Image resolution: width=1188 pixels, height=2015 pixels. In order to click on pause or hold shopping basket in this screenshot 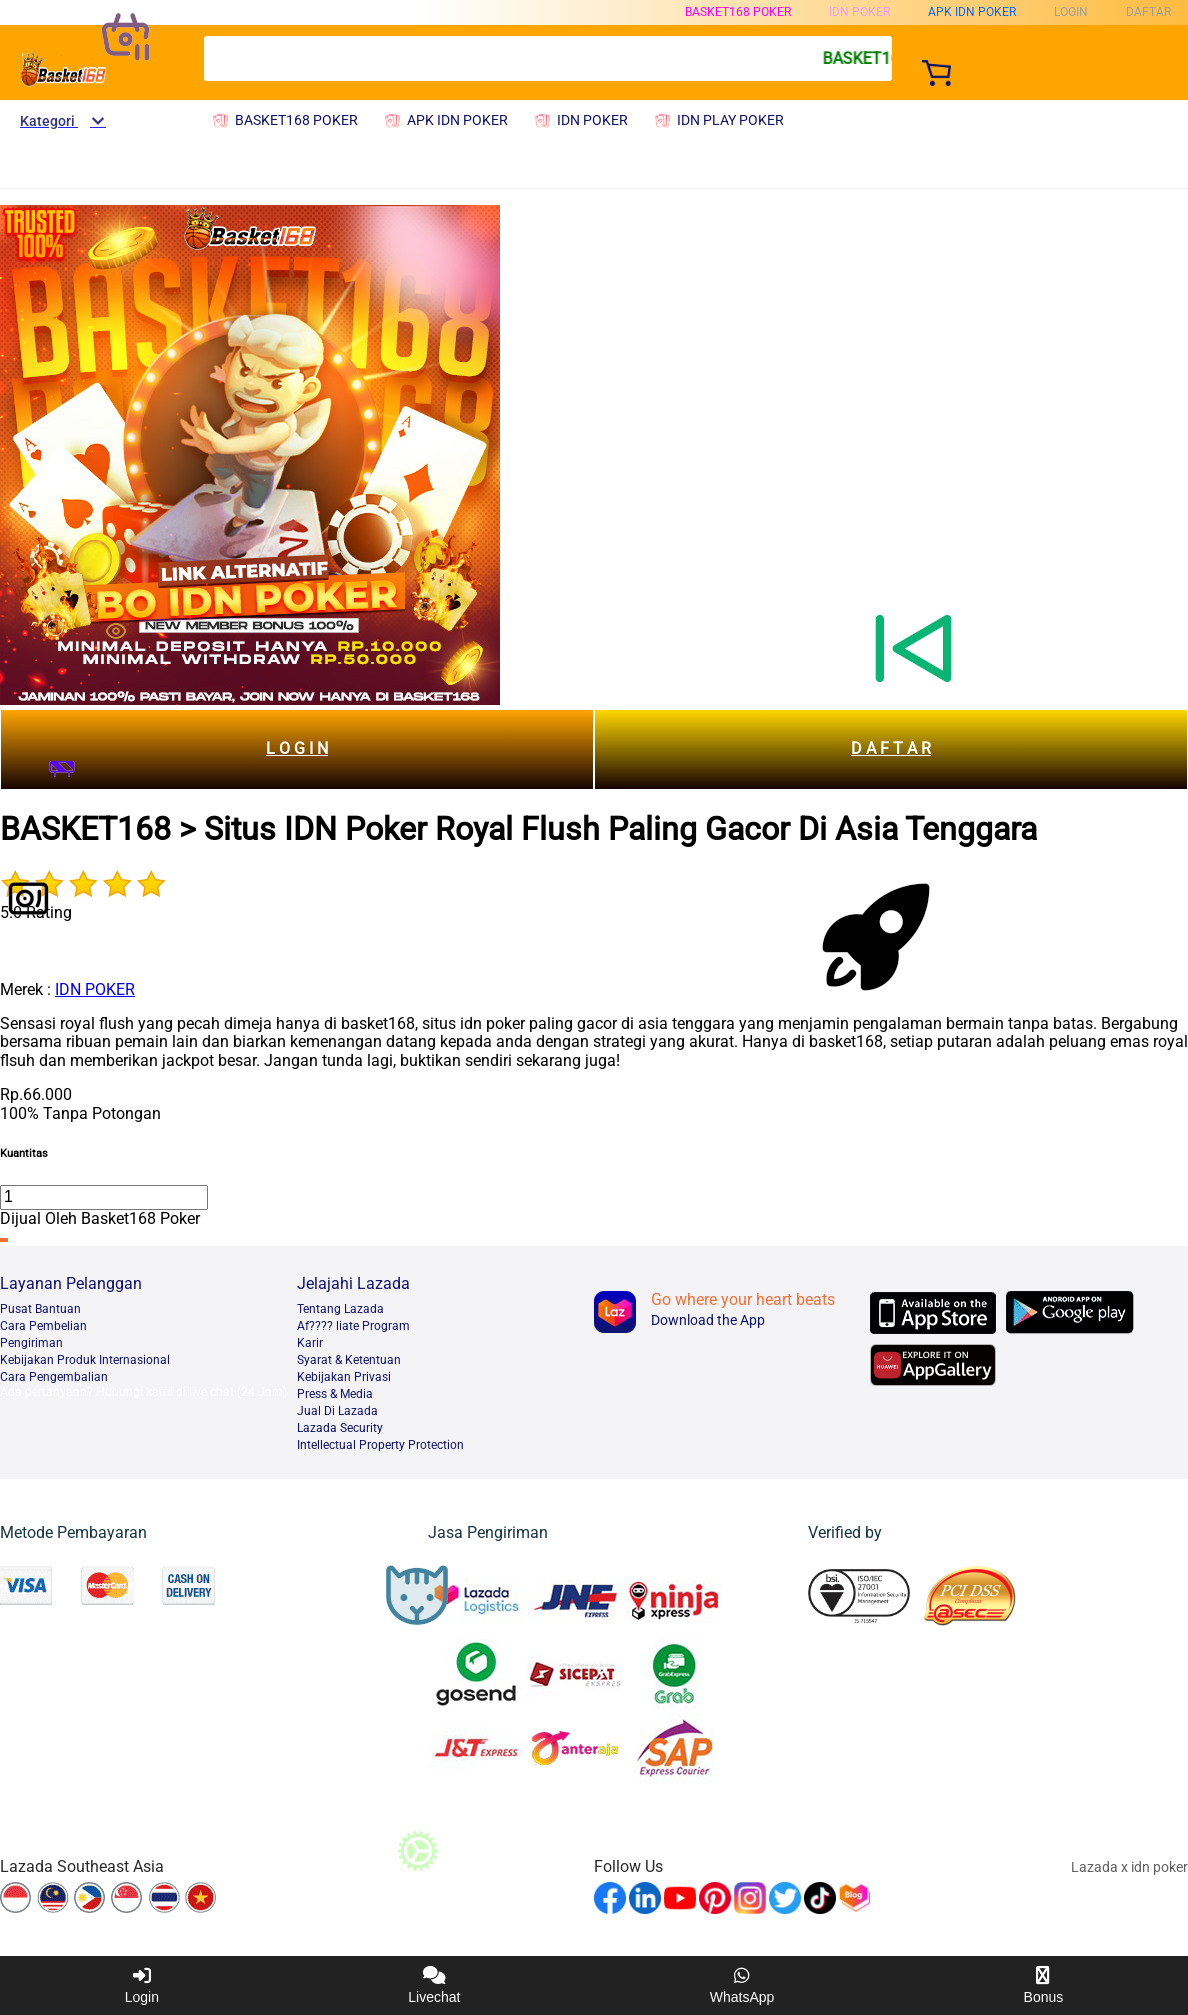, I will do `click(125, 34)`.